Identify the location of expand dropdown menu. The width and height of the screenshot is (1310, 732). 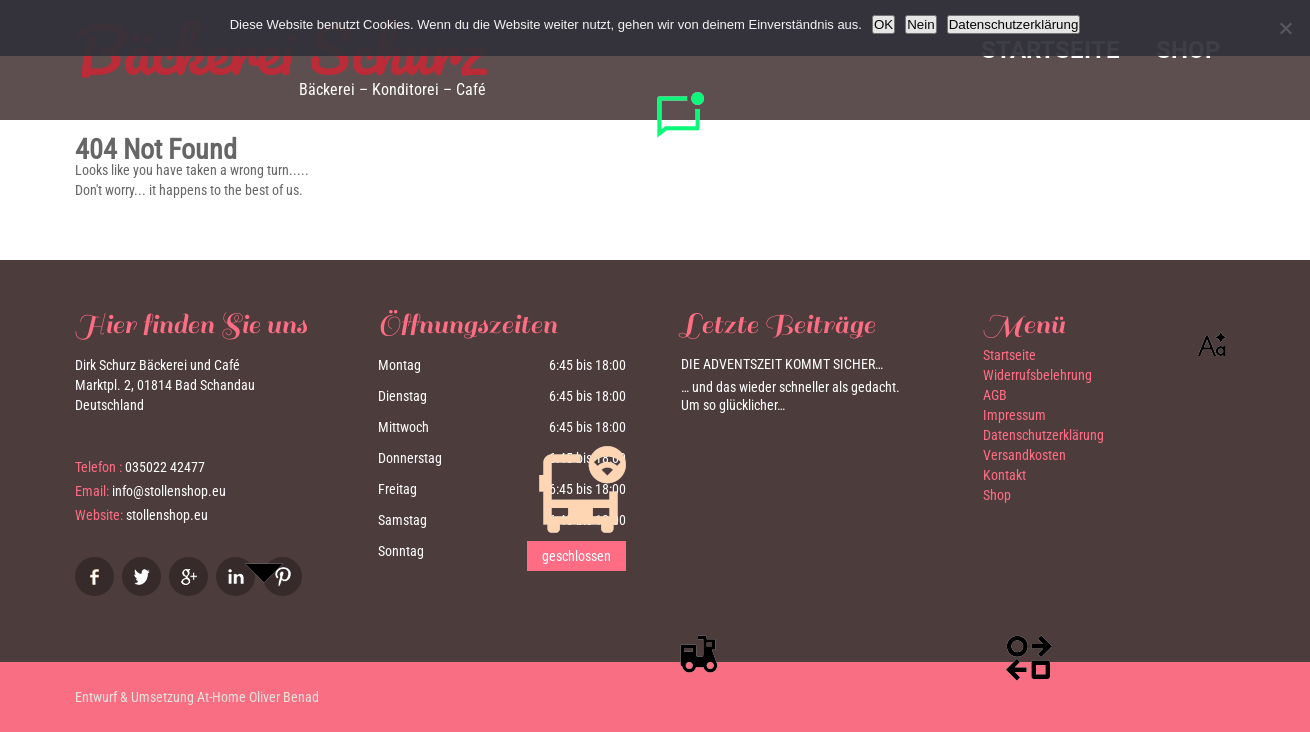
(264, 570).